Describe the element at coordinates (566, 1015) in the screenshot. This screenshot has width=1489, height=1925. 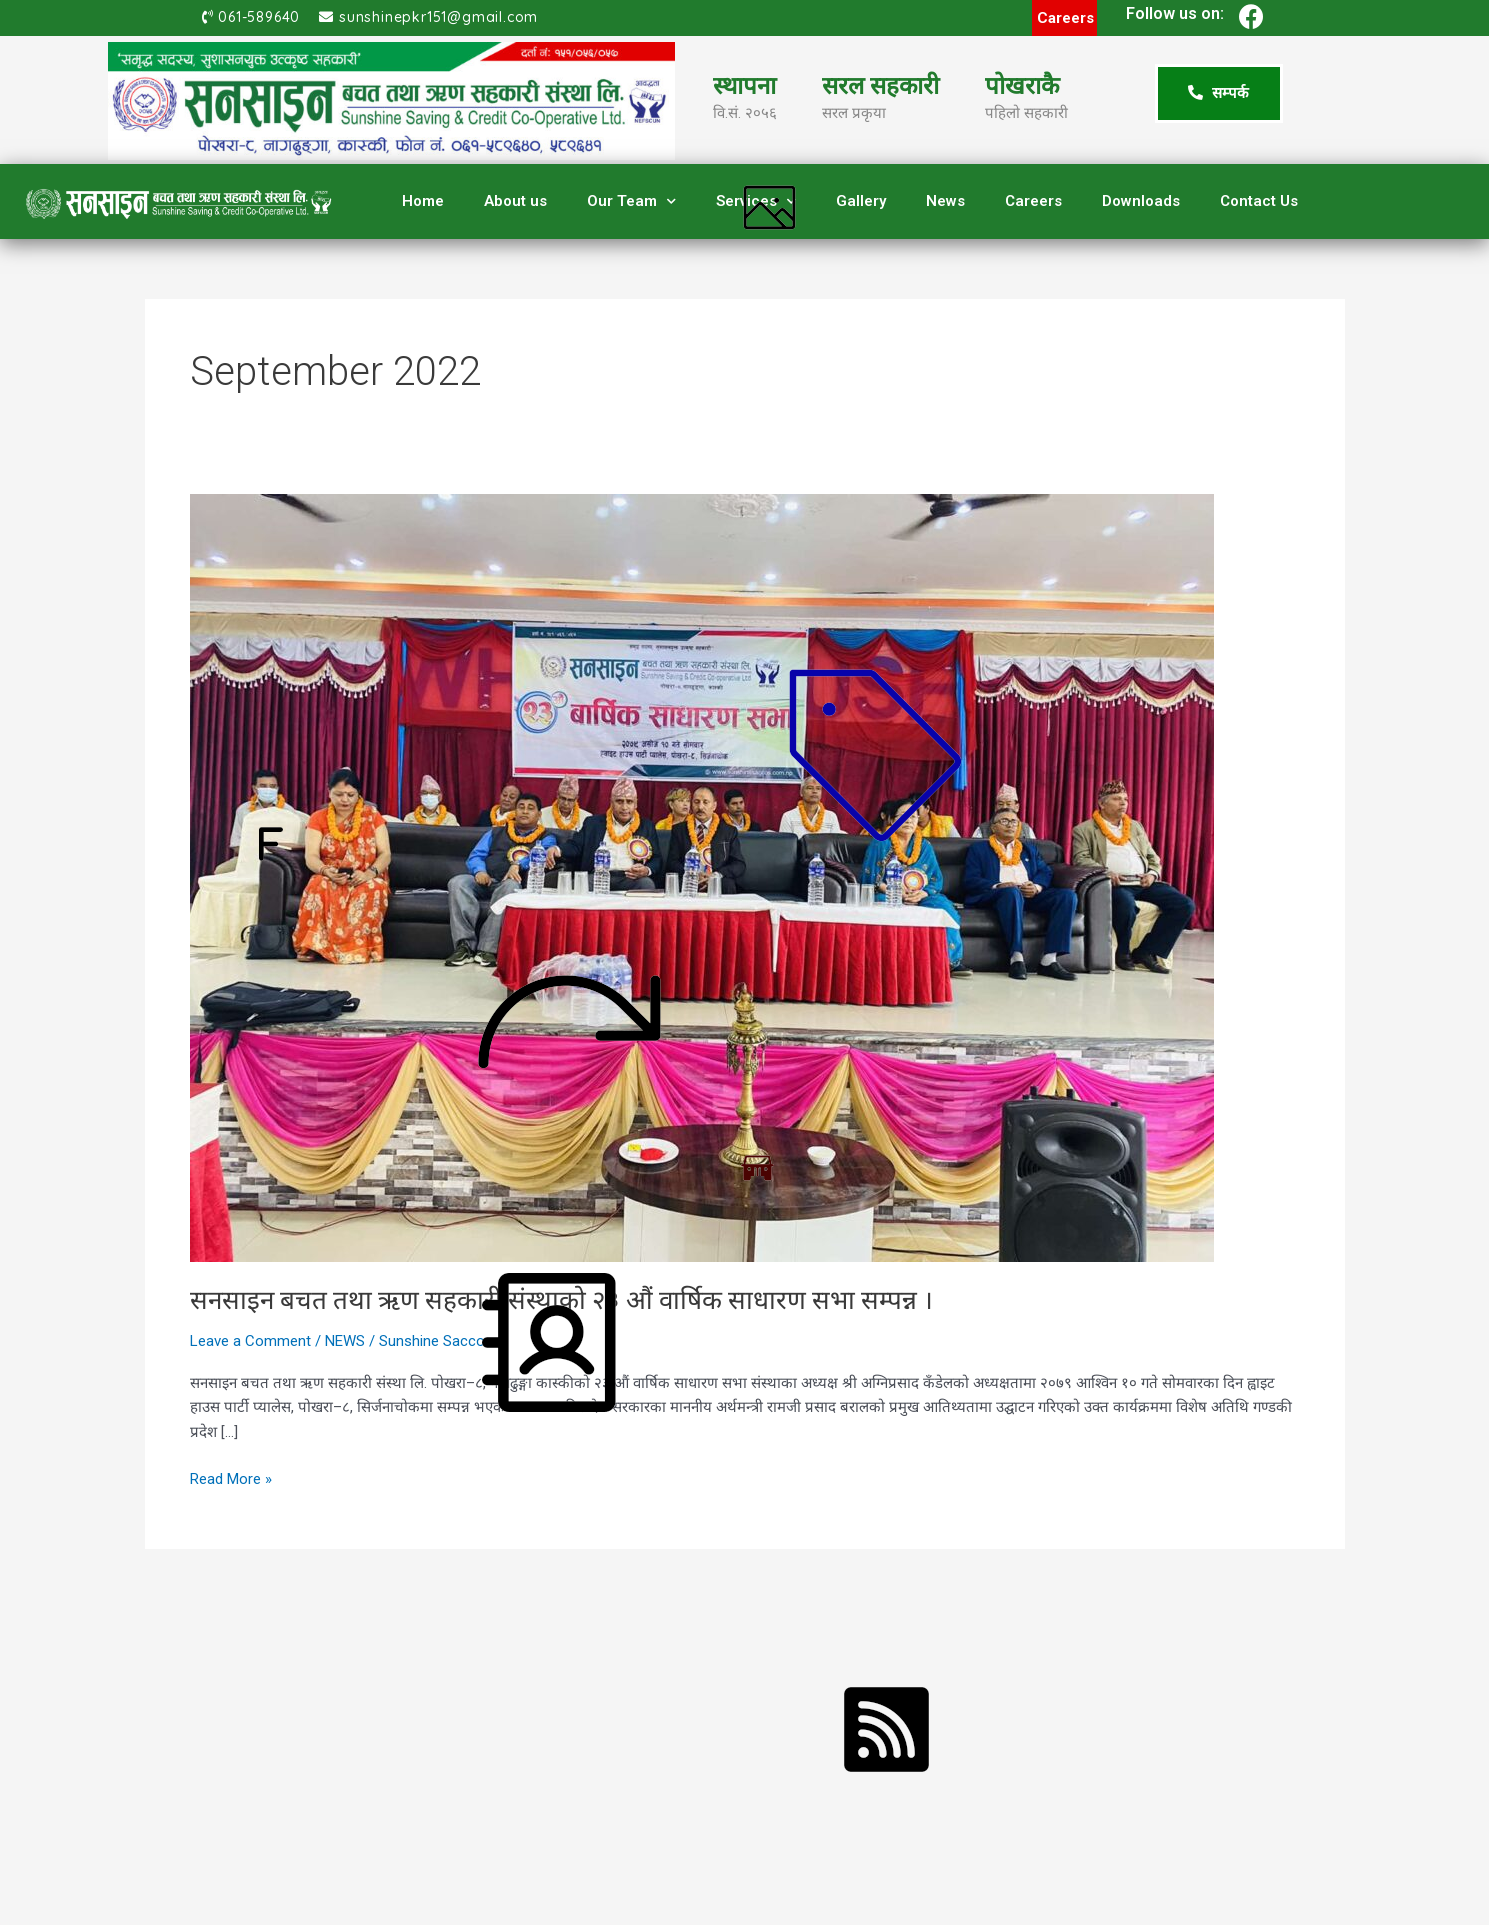
I see `redo last action` at that location.